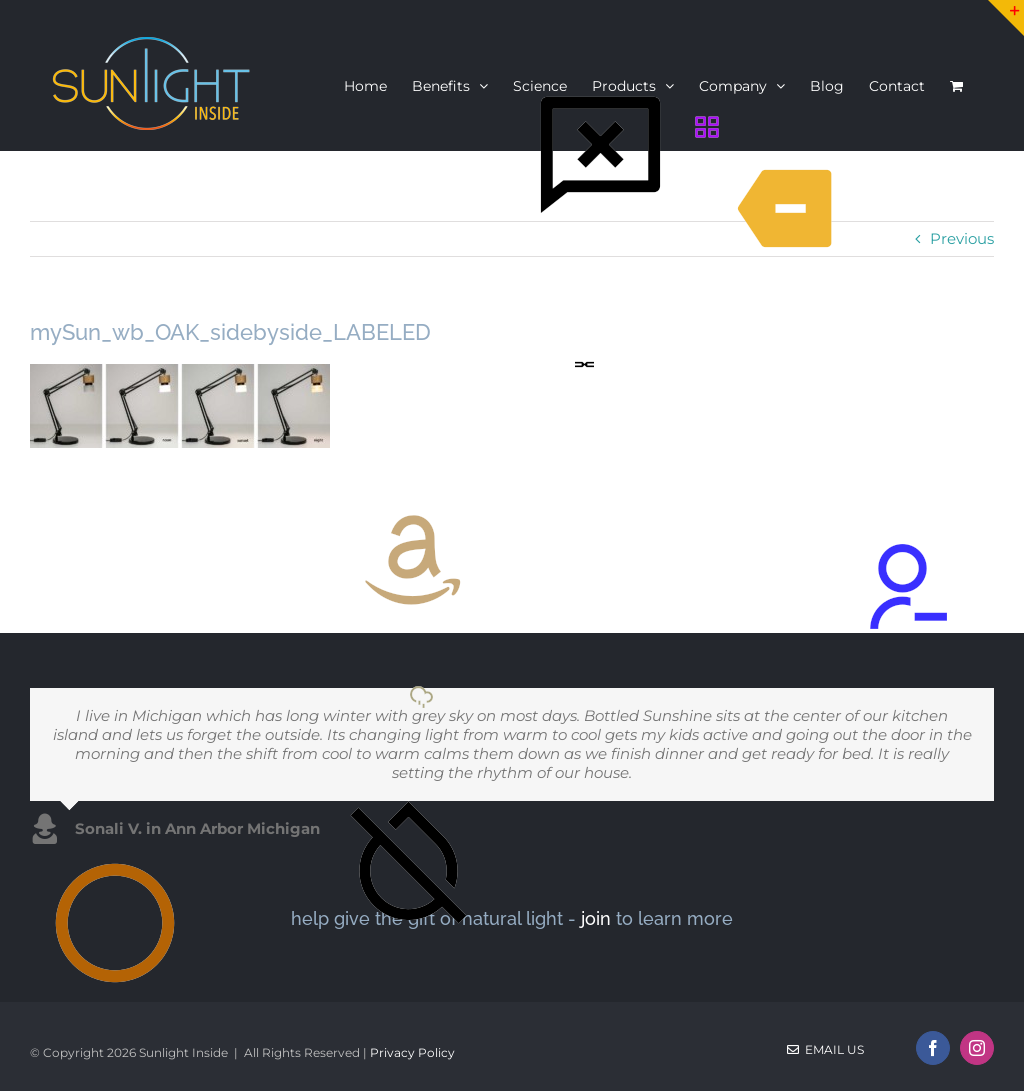 The width and height of the screenshot is (1024, 1091). What do you see at coordinates (707, 127) in the screenshot?
I see `switch to gallery view` at bounding box center [707, 127].